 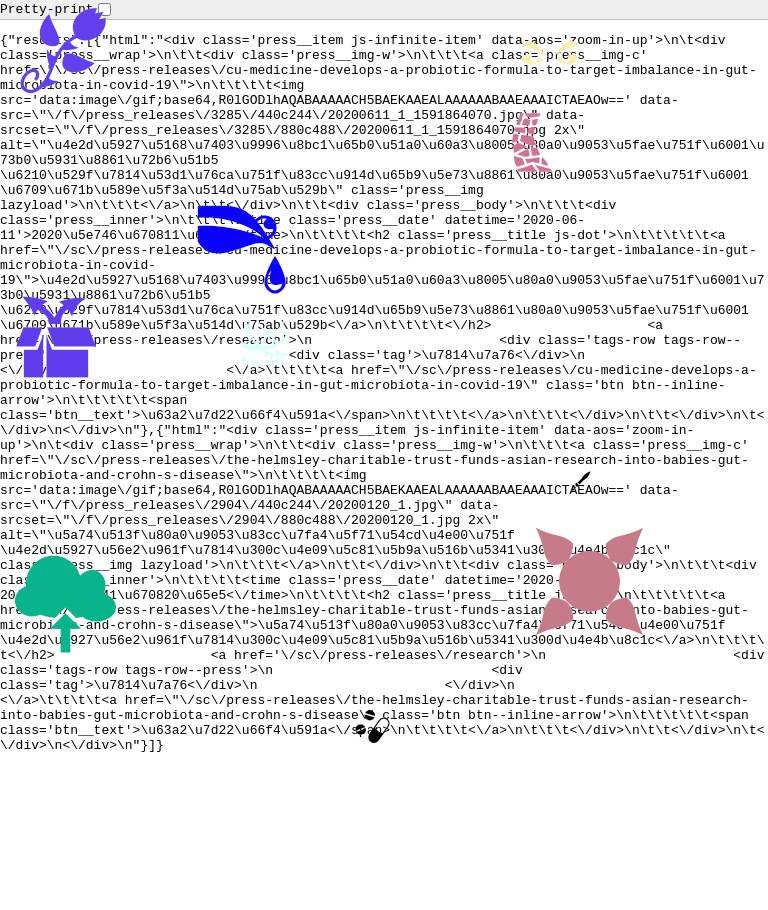 I want to click on indicates an angry or hostile character state, so click(x=550, y=54).